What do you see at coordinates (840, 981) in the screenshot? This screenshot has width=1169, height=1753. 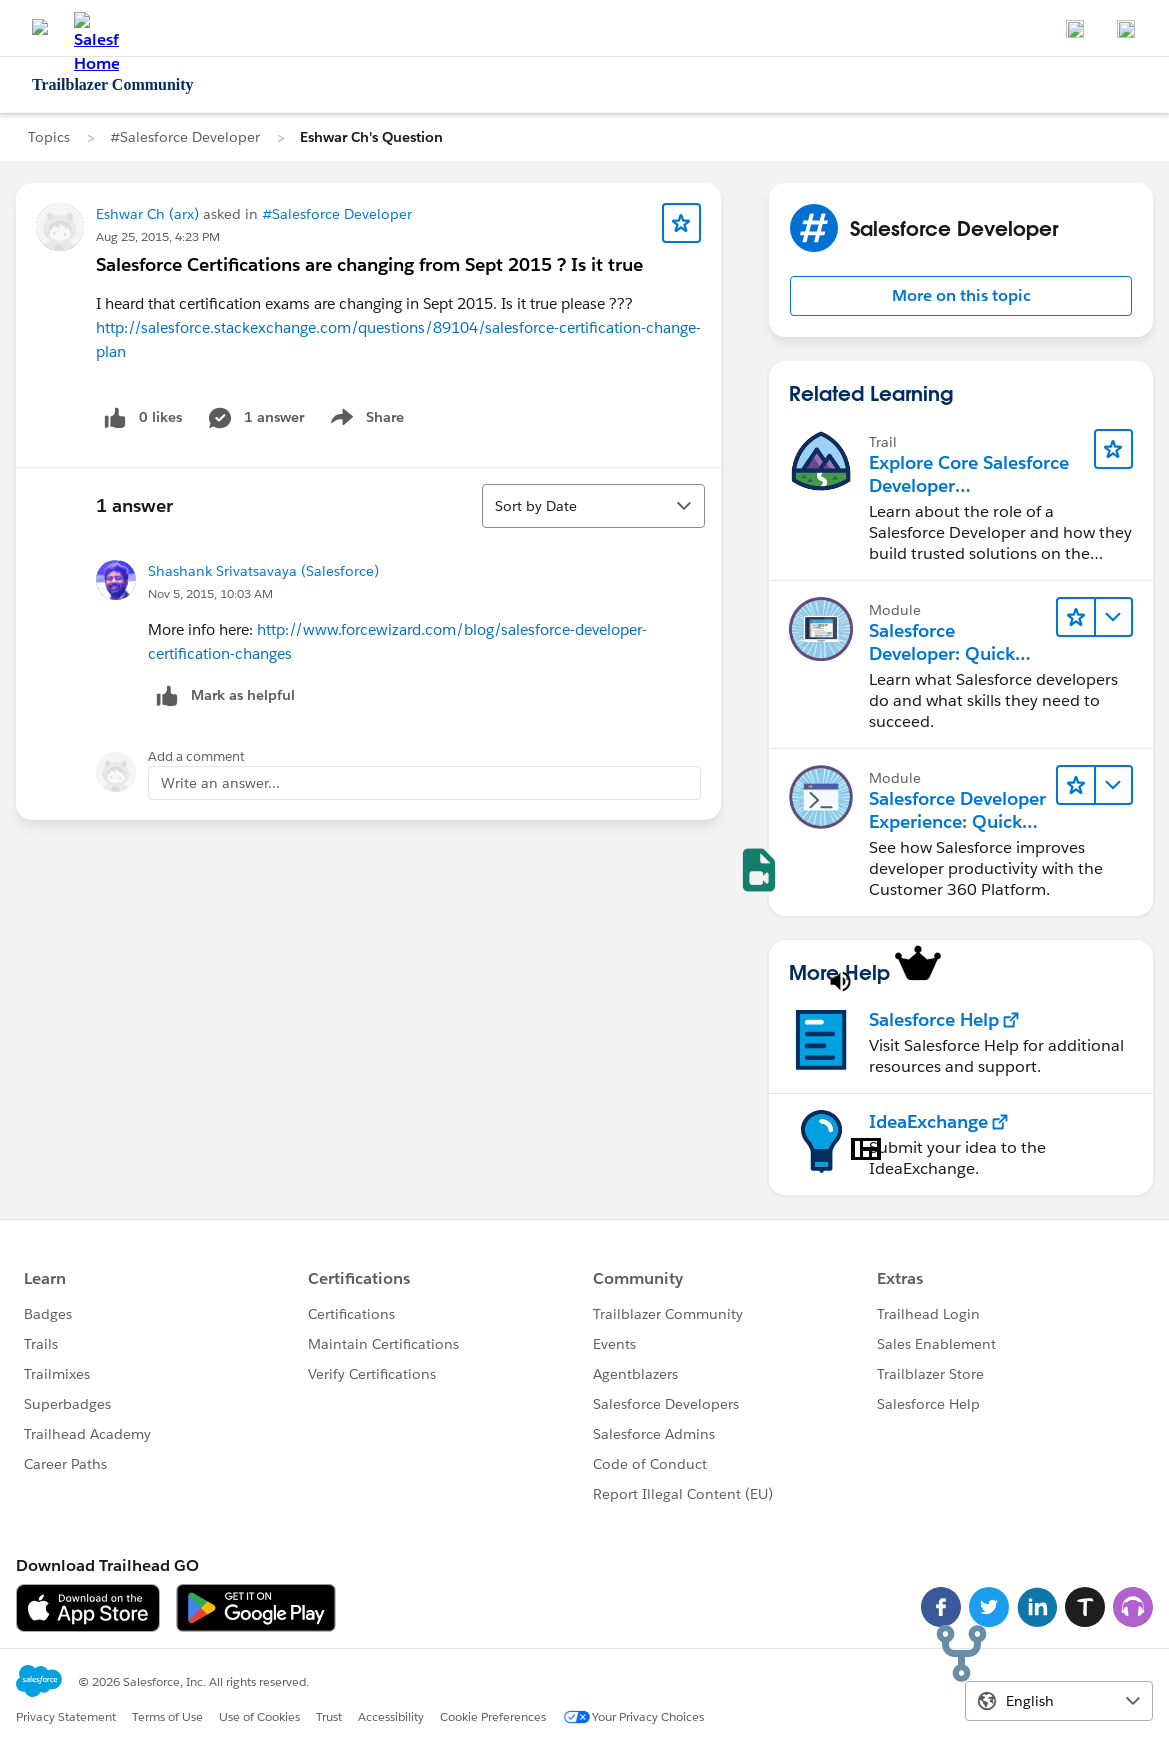 I see `increase or unmute audio volume` at bounding box center [840, 981].